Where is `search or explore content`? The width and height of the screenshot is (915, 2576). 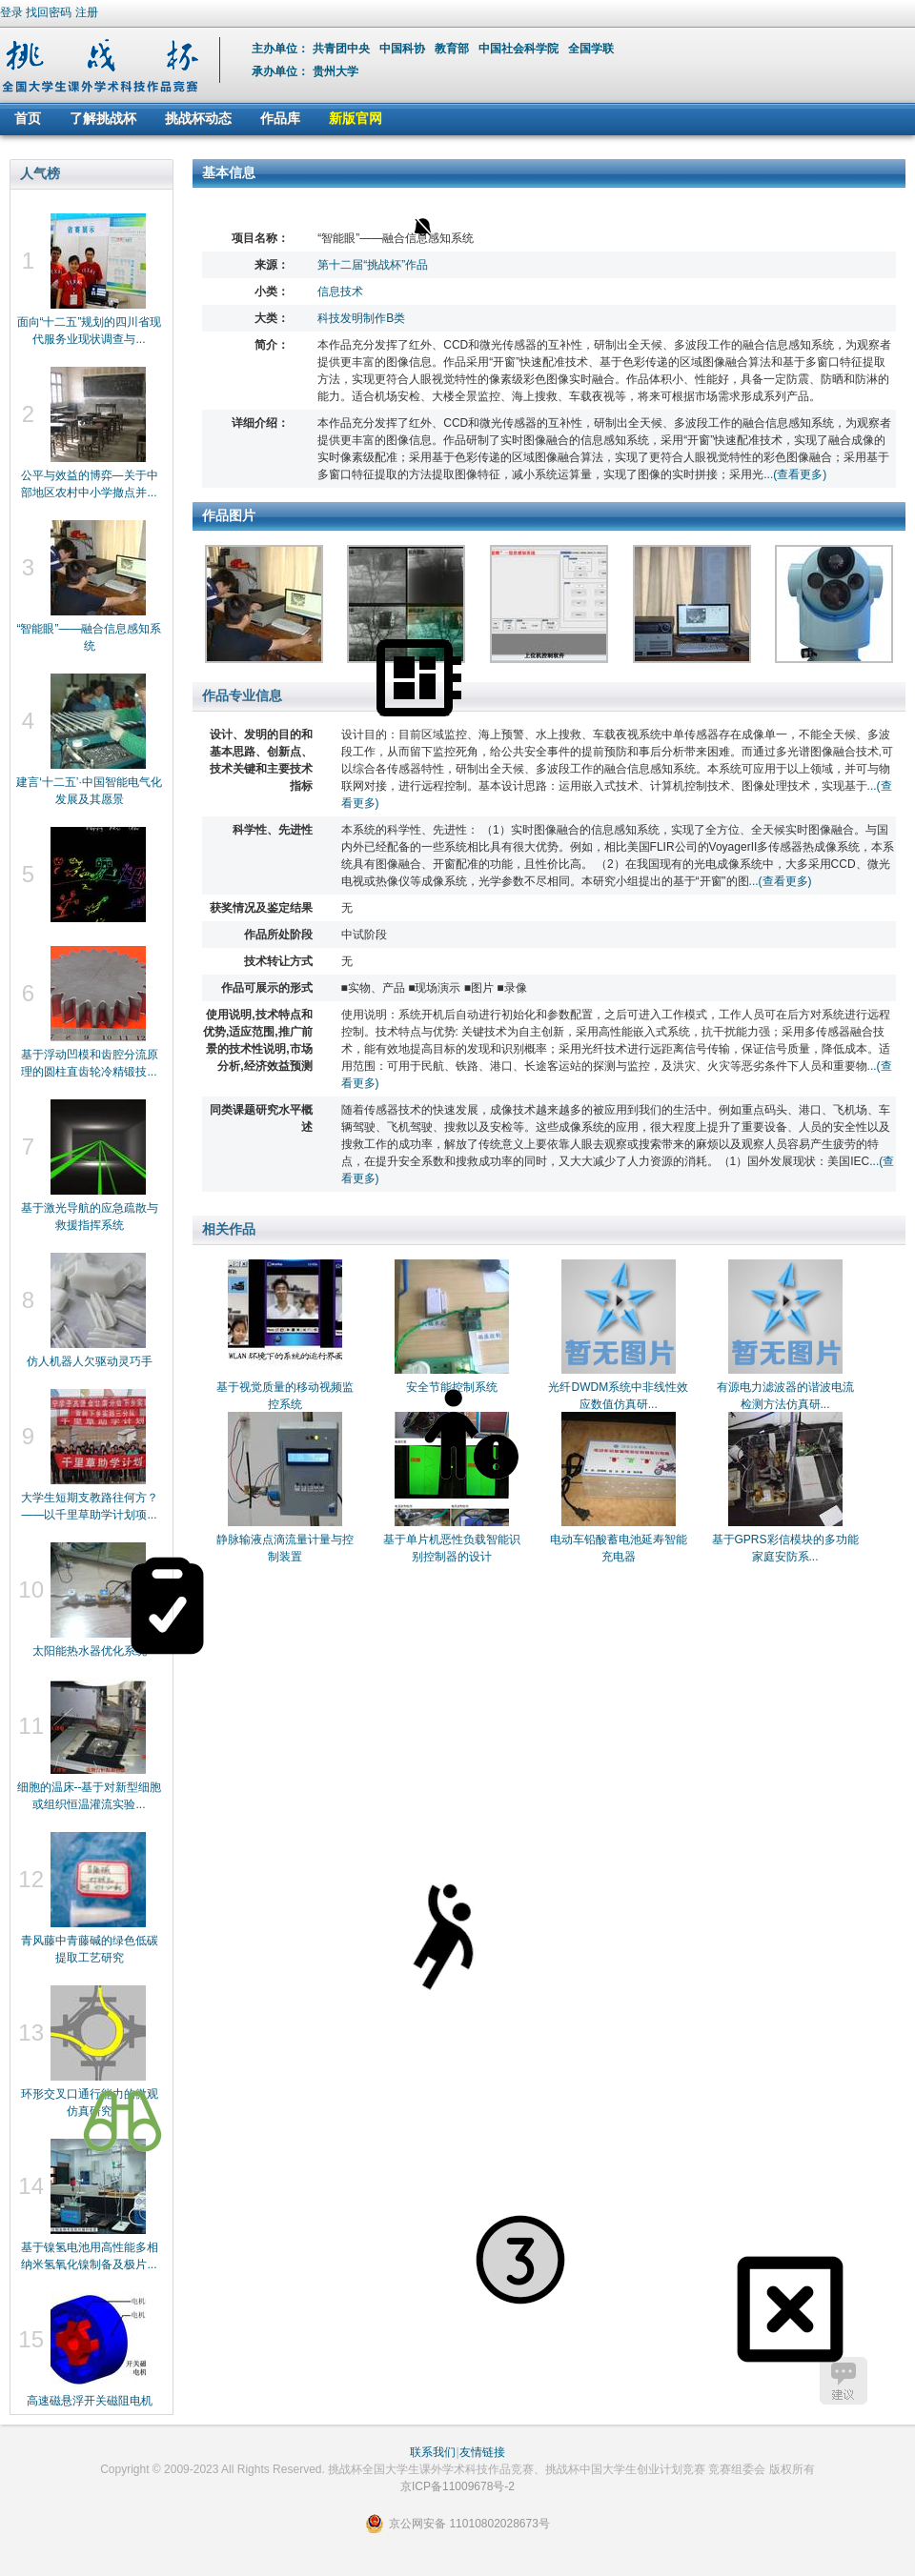
search or explore content is located at coordinates (122, 2121).